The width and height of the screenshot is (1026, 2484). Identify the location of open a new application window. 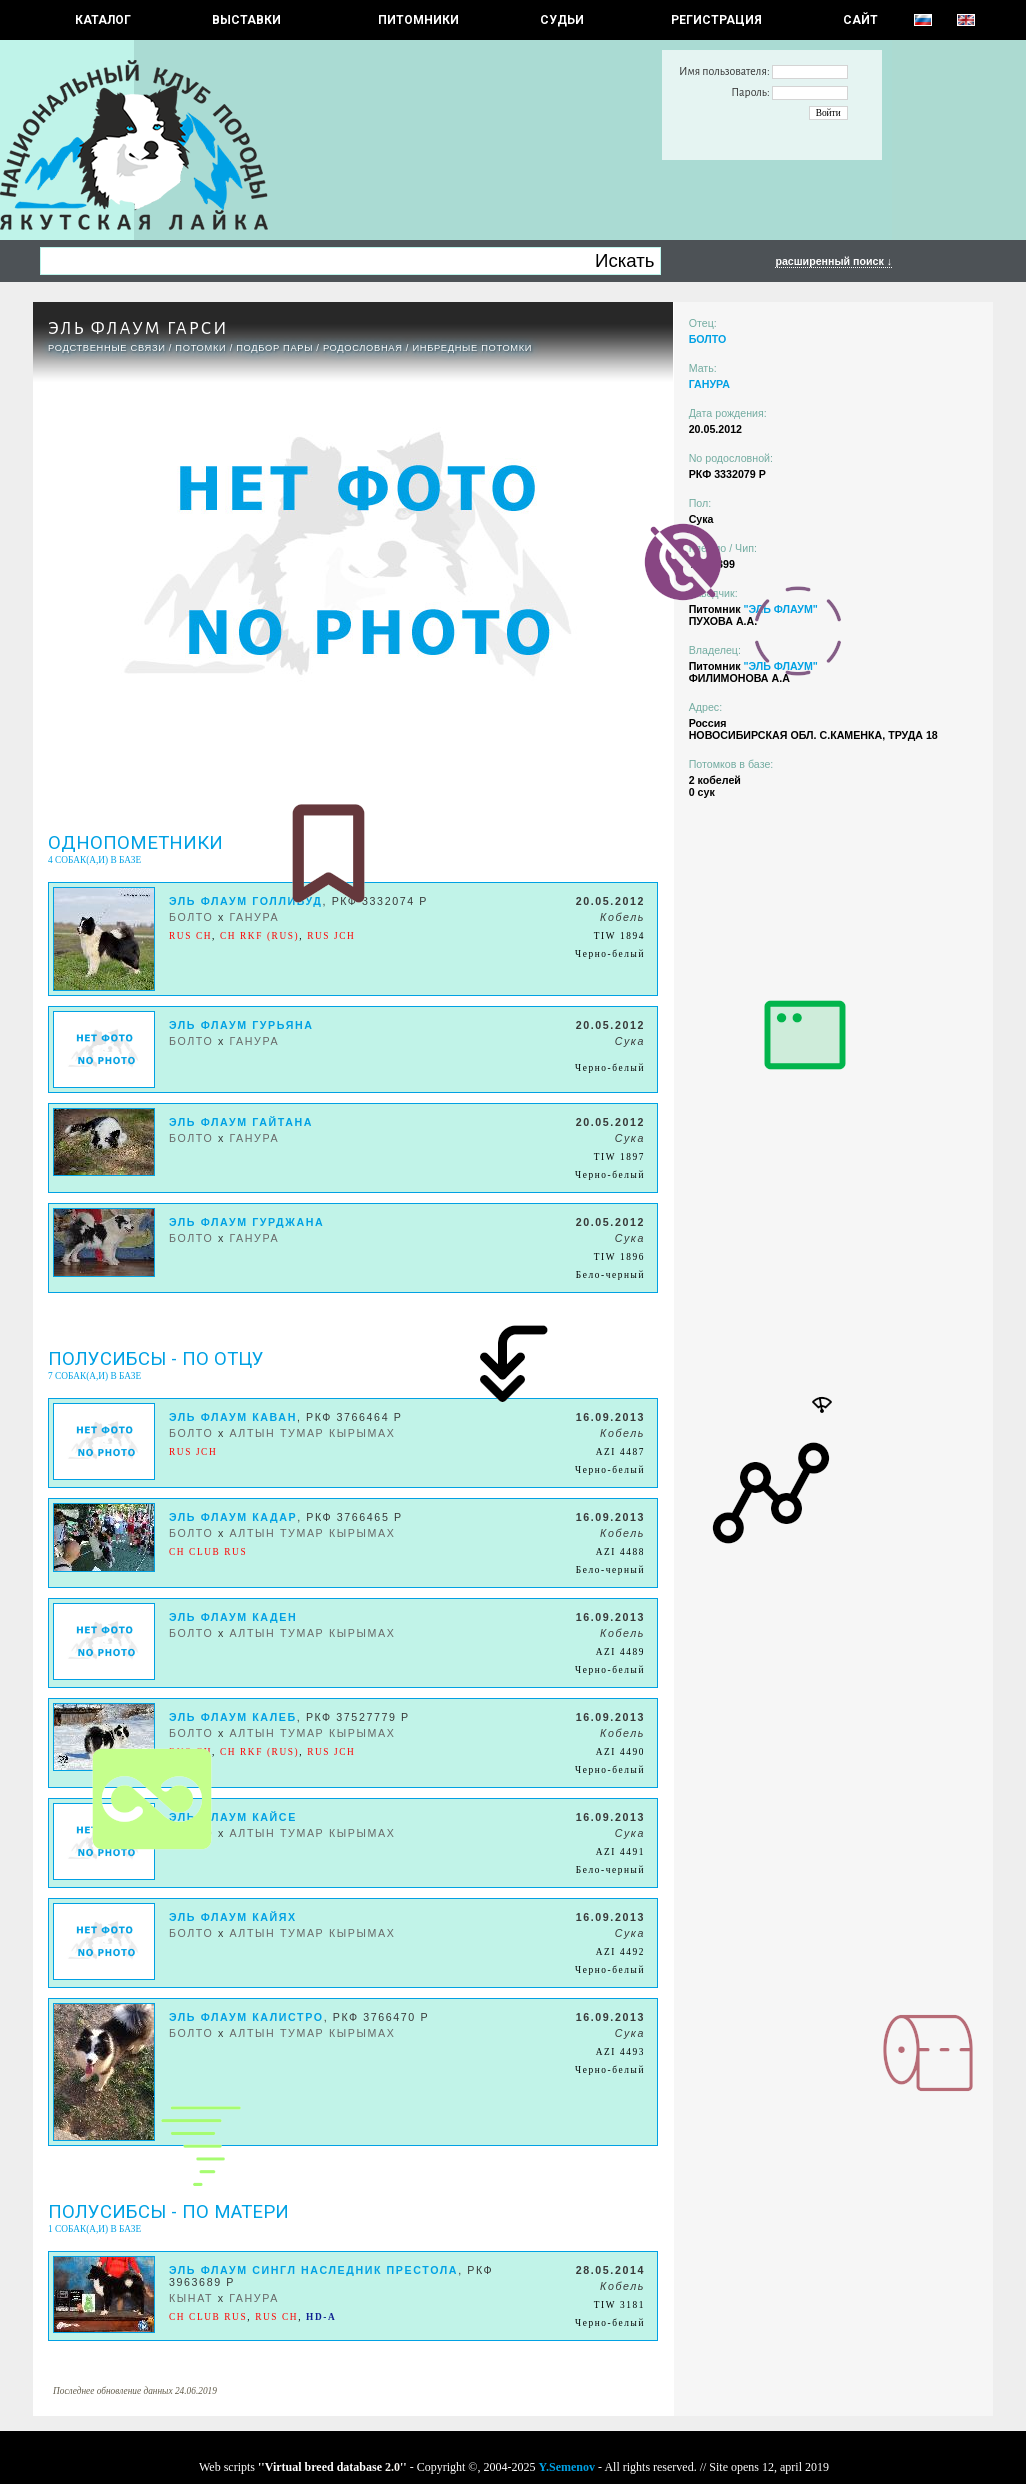
(805, 1035).